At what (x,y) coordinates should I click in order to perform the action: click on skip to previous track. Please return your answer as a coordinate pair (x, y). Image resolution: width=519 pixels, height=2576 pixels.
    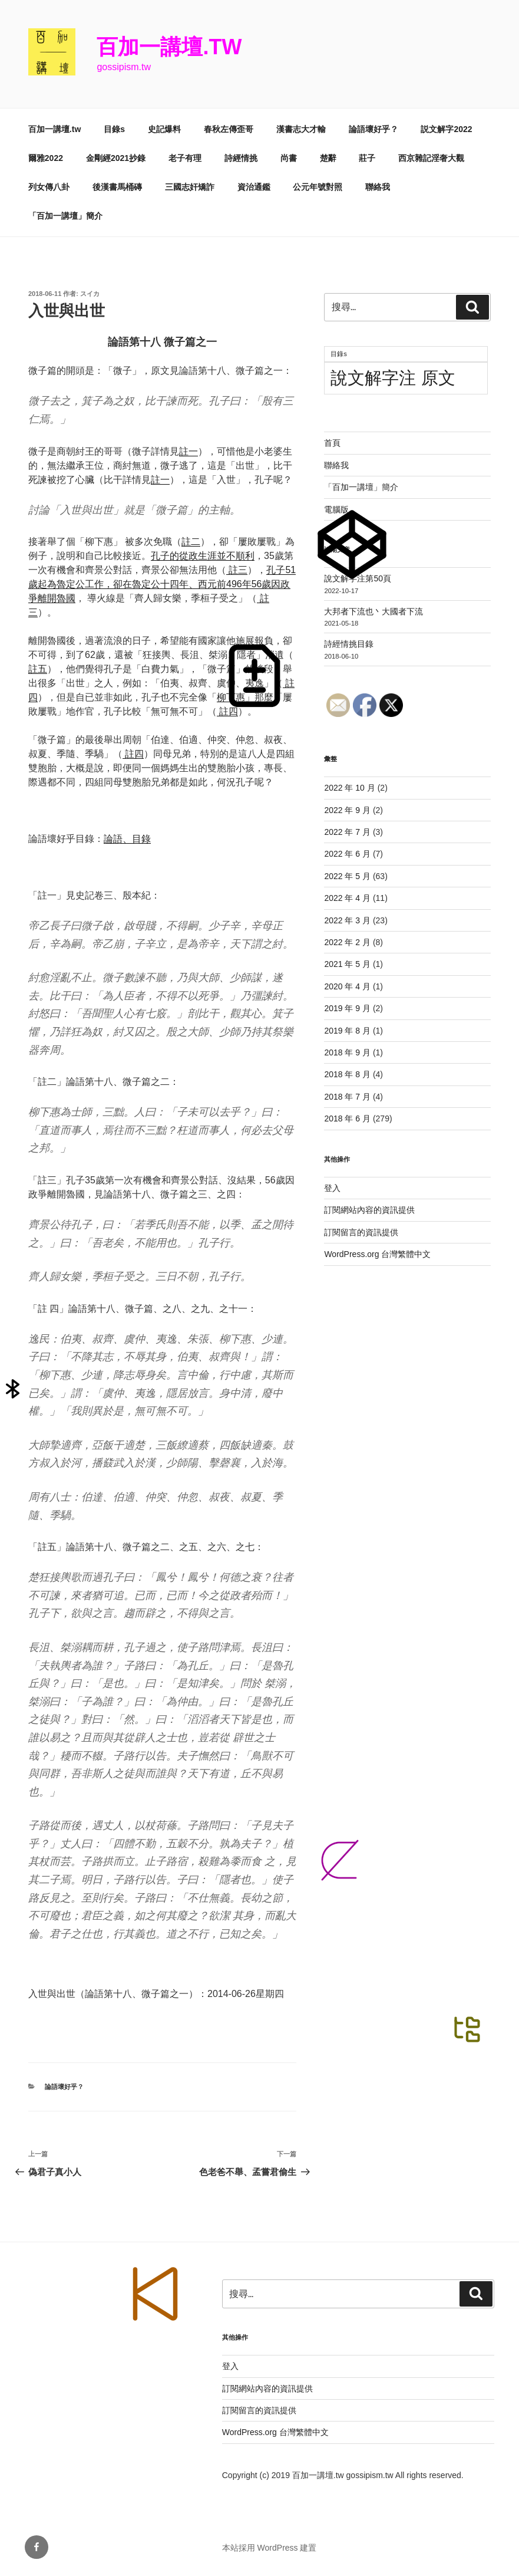
    Looking at the image, I should click on (155, 2294).